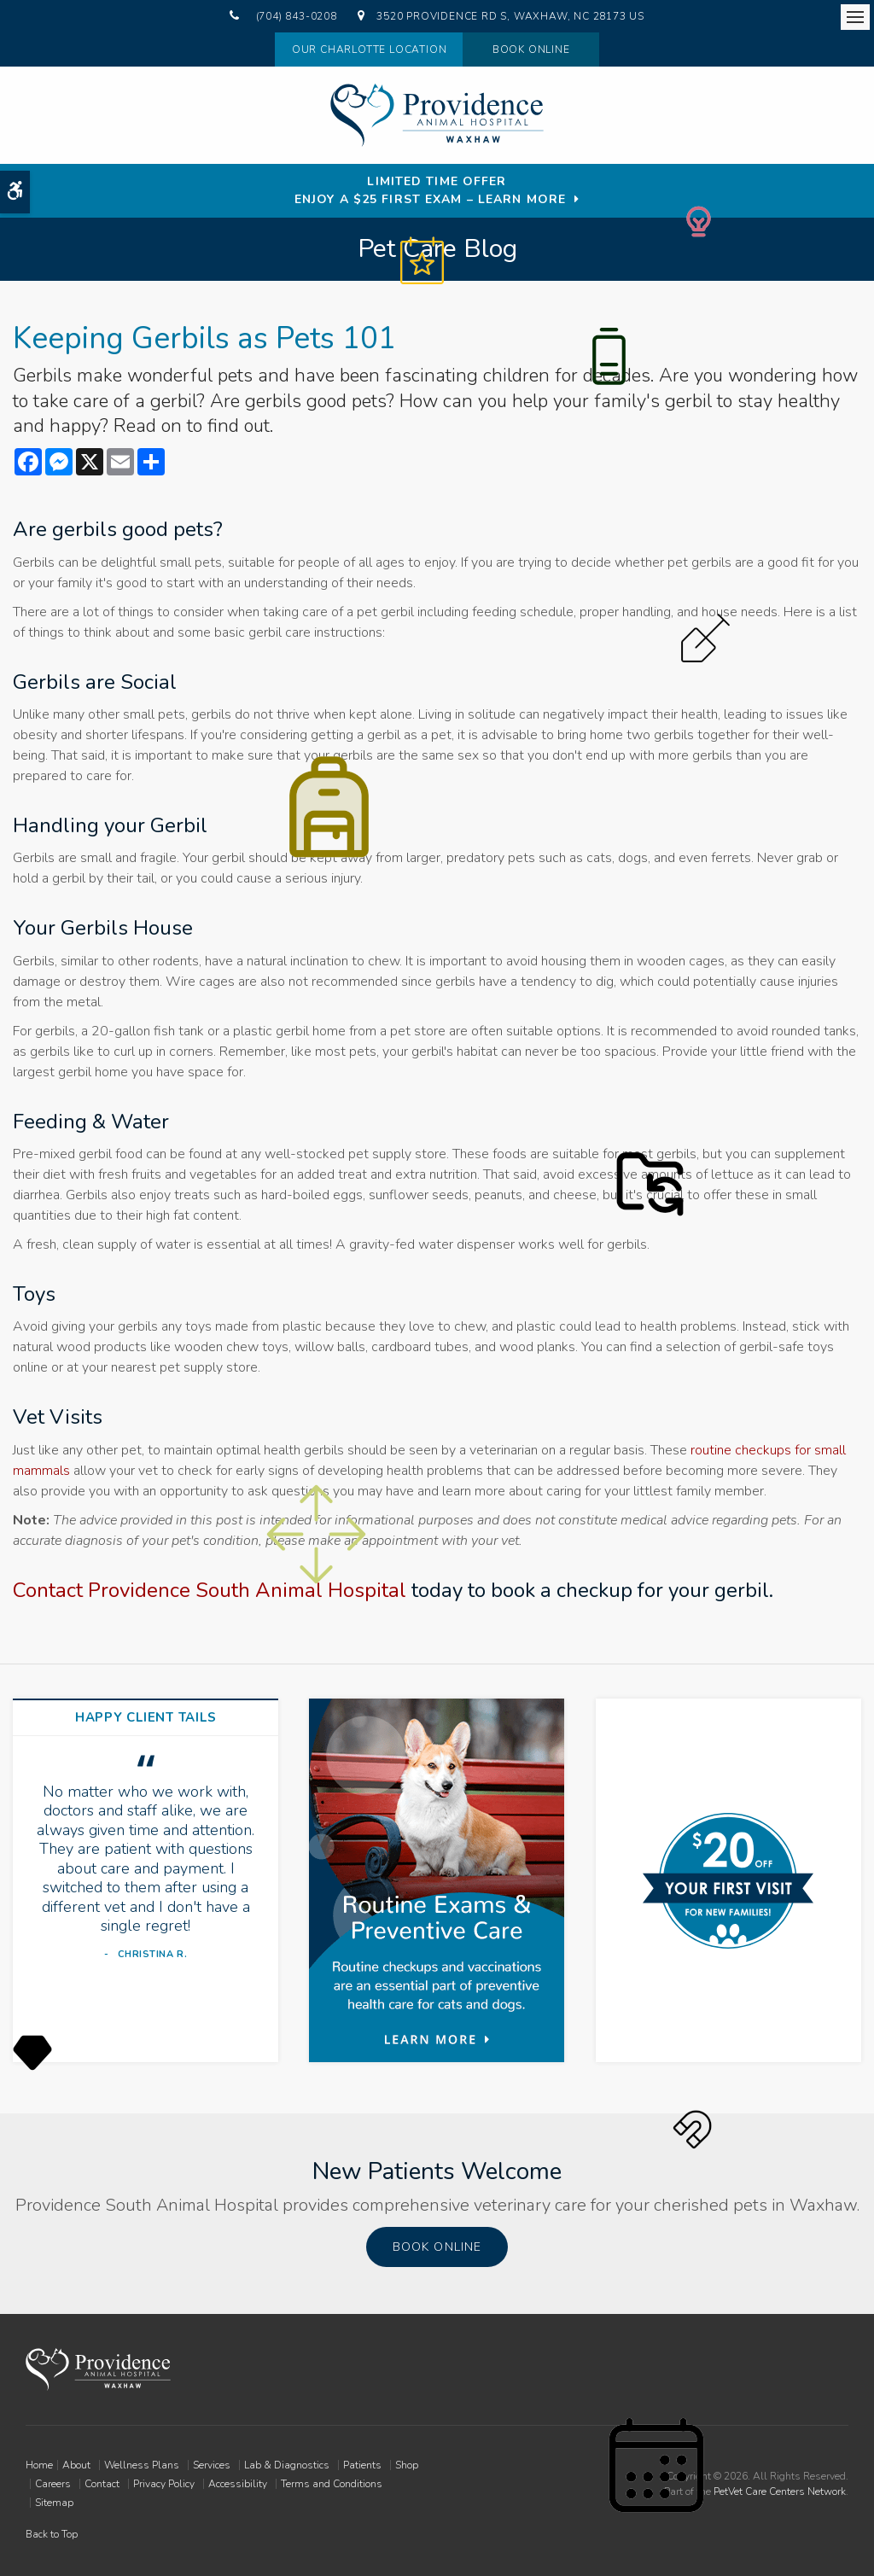 This screenshot has height=2576, width=874. Describe the element at coordinates (329, 810) in the screenshot. I see `access your saved items or inventory` at that location.